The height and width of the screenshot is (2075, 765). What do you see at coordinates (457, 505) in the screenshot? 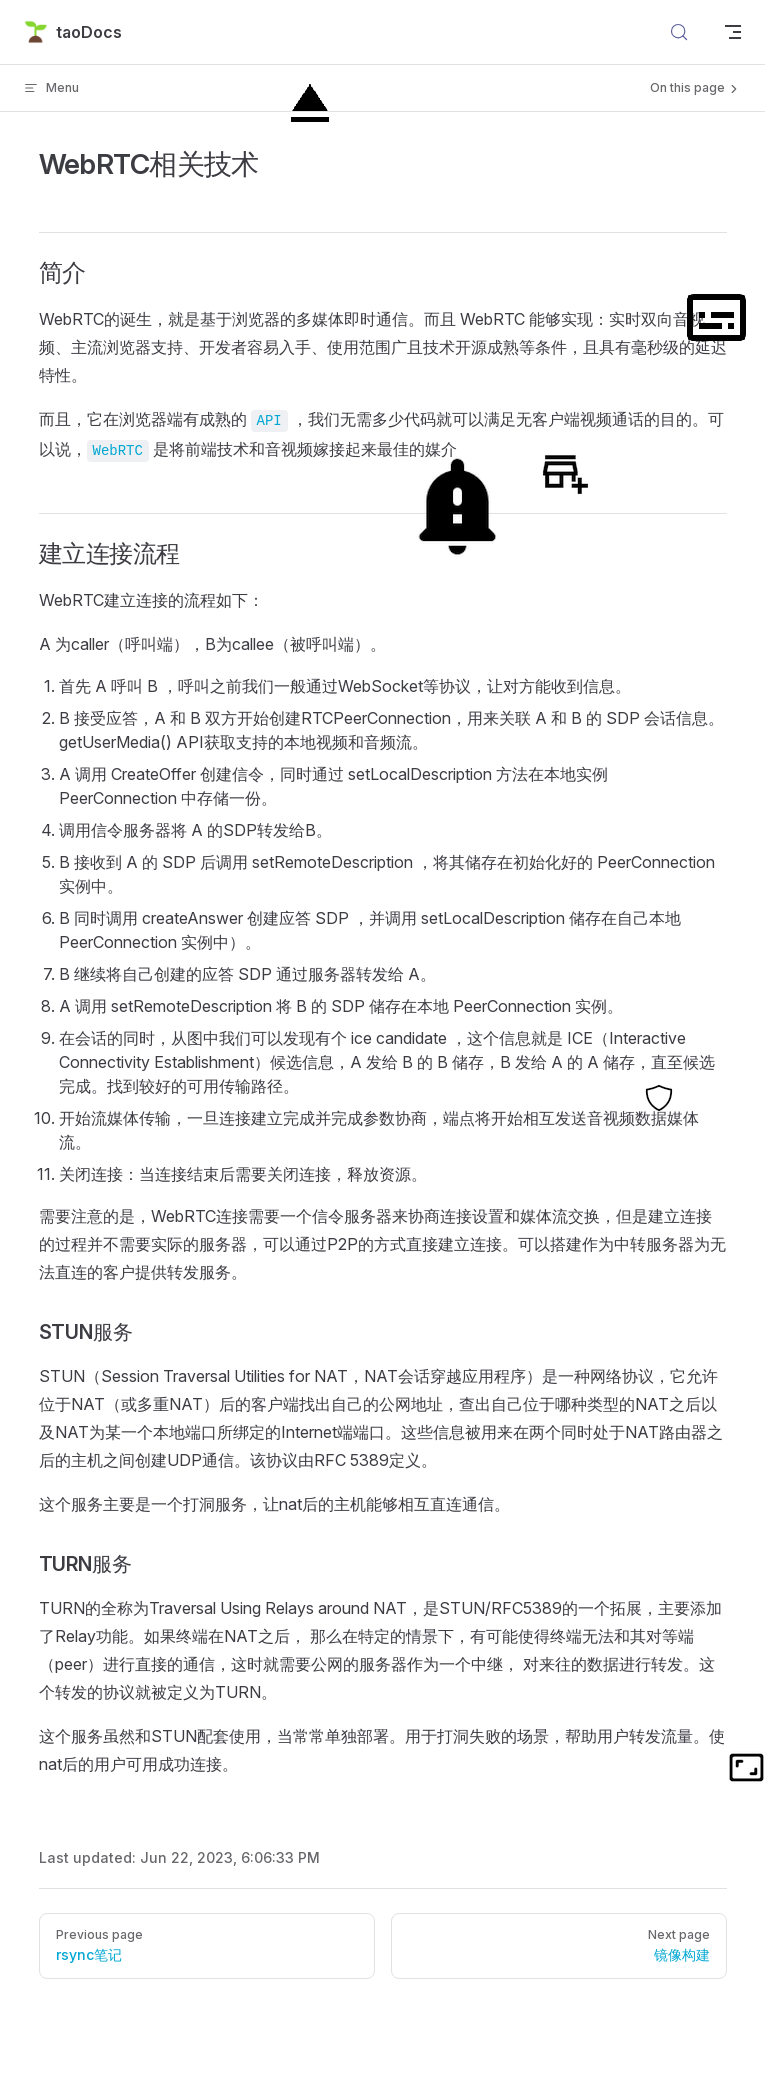
I see `important notification requiring attention` at bounding box center [457, 505].